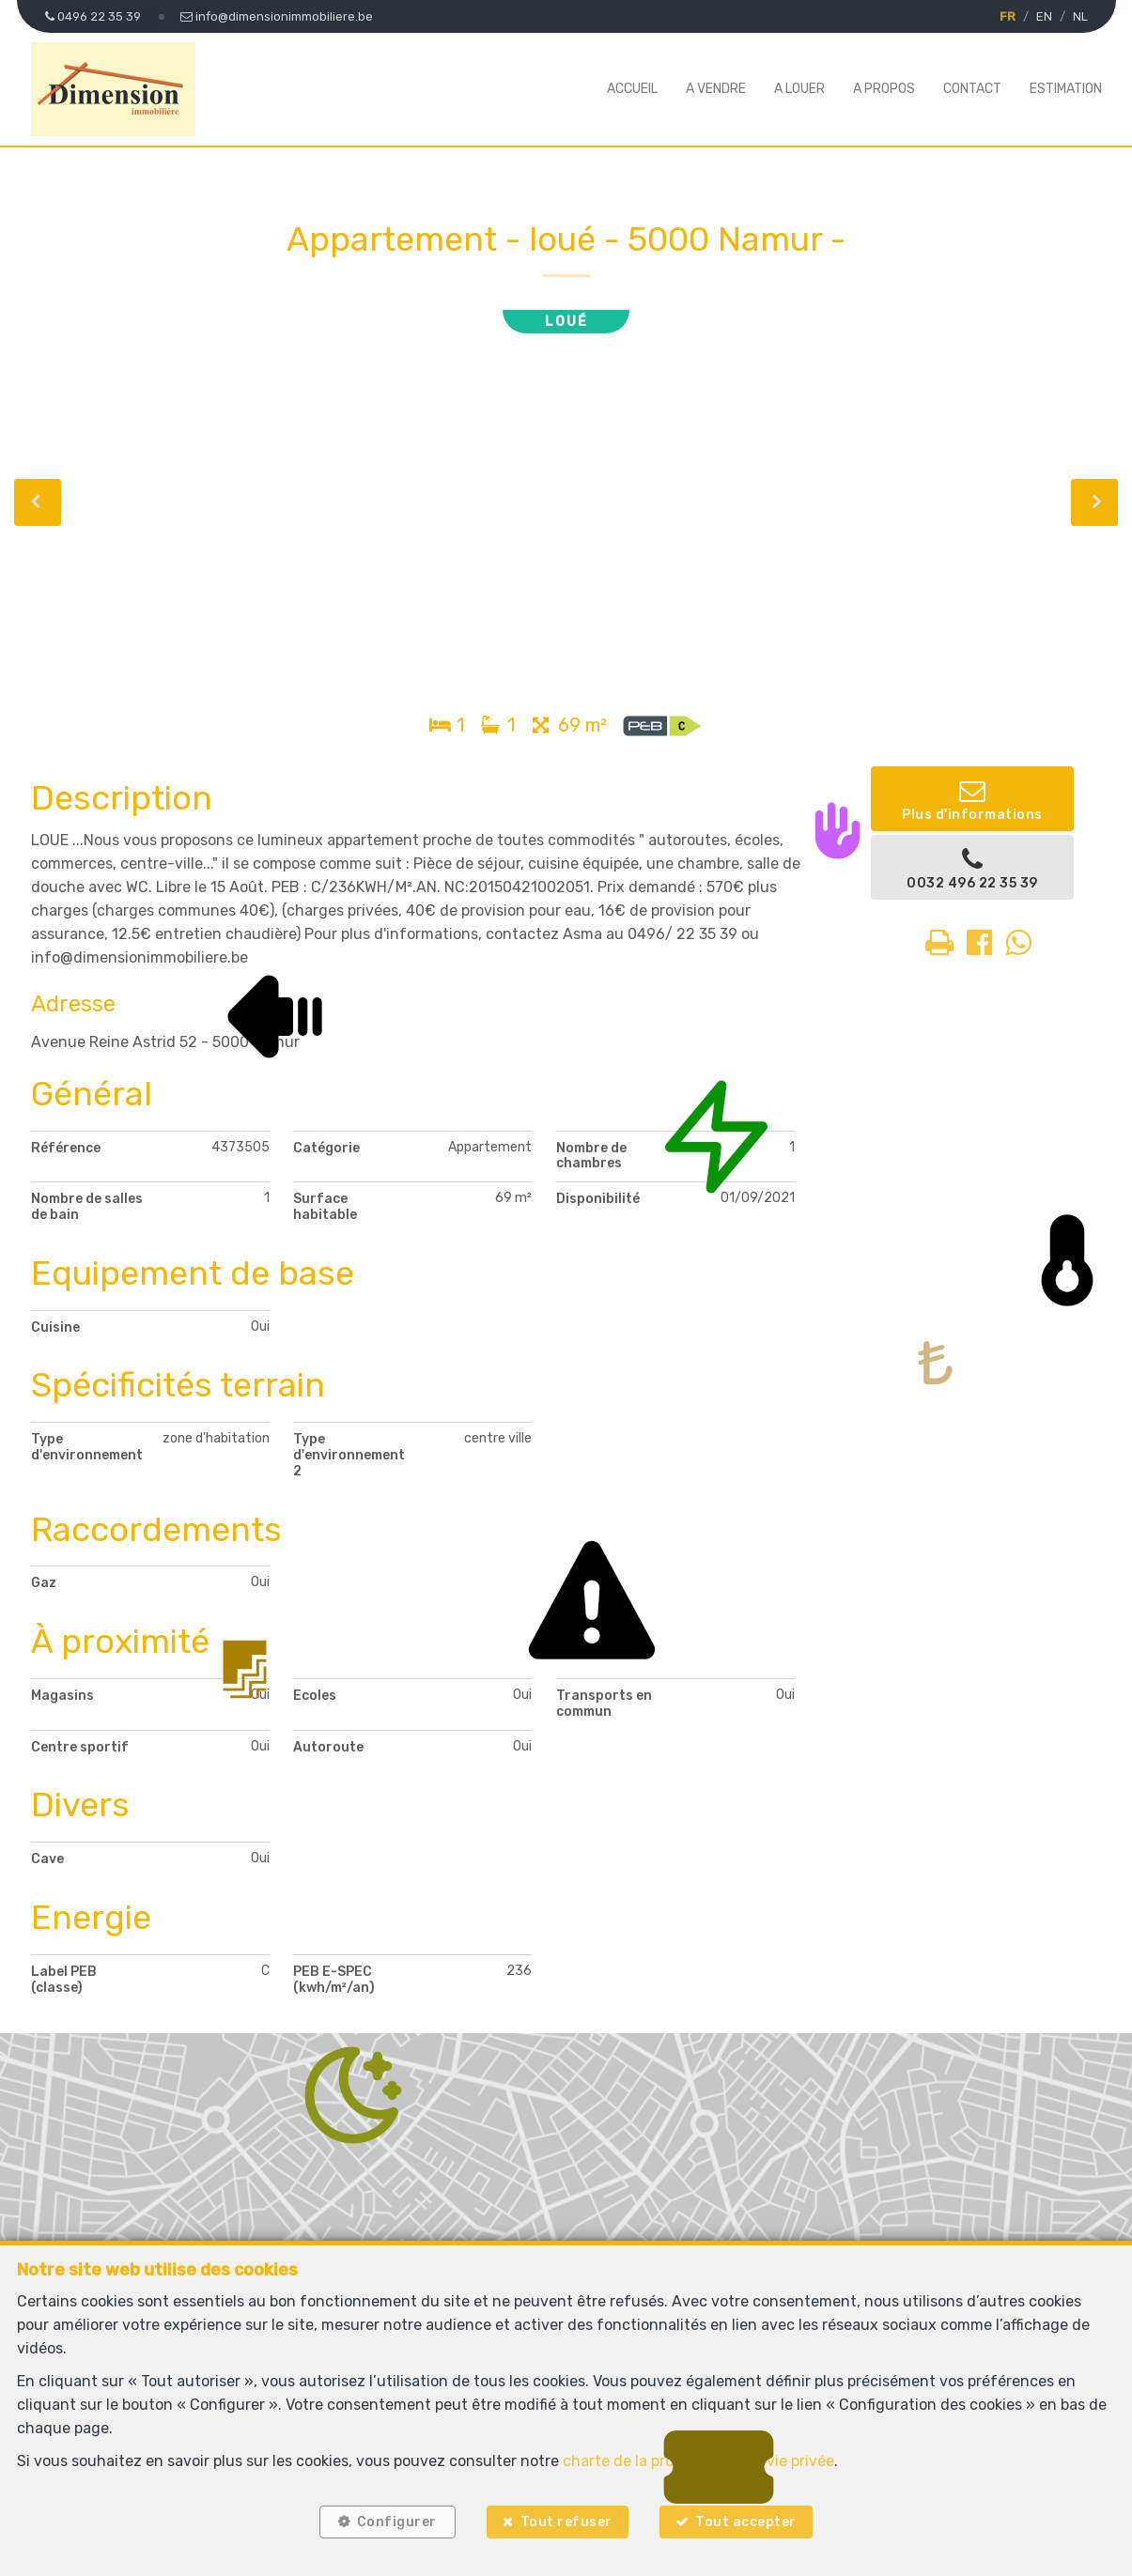 This screenshot has width=1132, height=2576. Describe the element at coordinates (837, 830) in the screenshot. I see `stop or halt an action` at that location.